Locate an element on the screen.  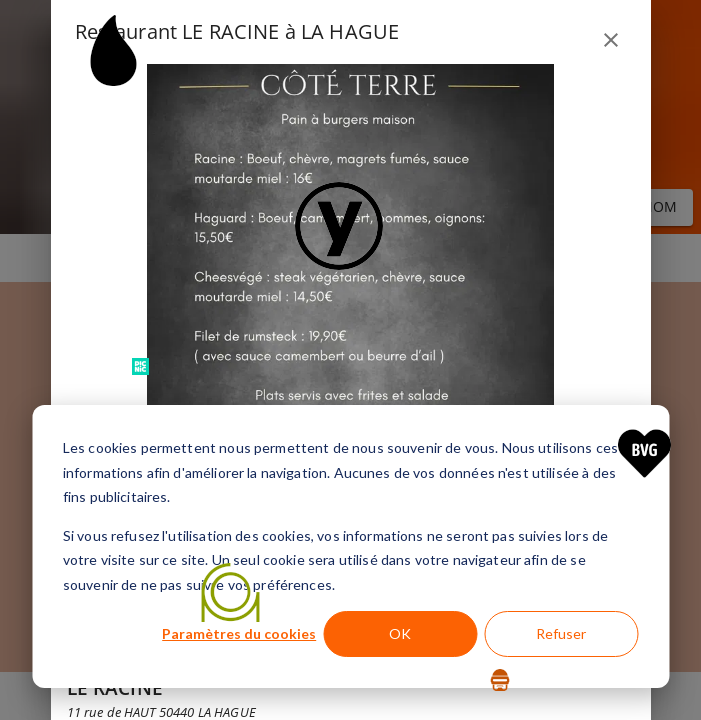
open the Picnic grocery delivery app is located at coordinates (140, 366).